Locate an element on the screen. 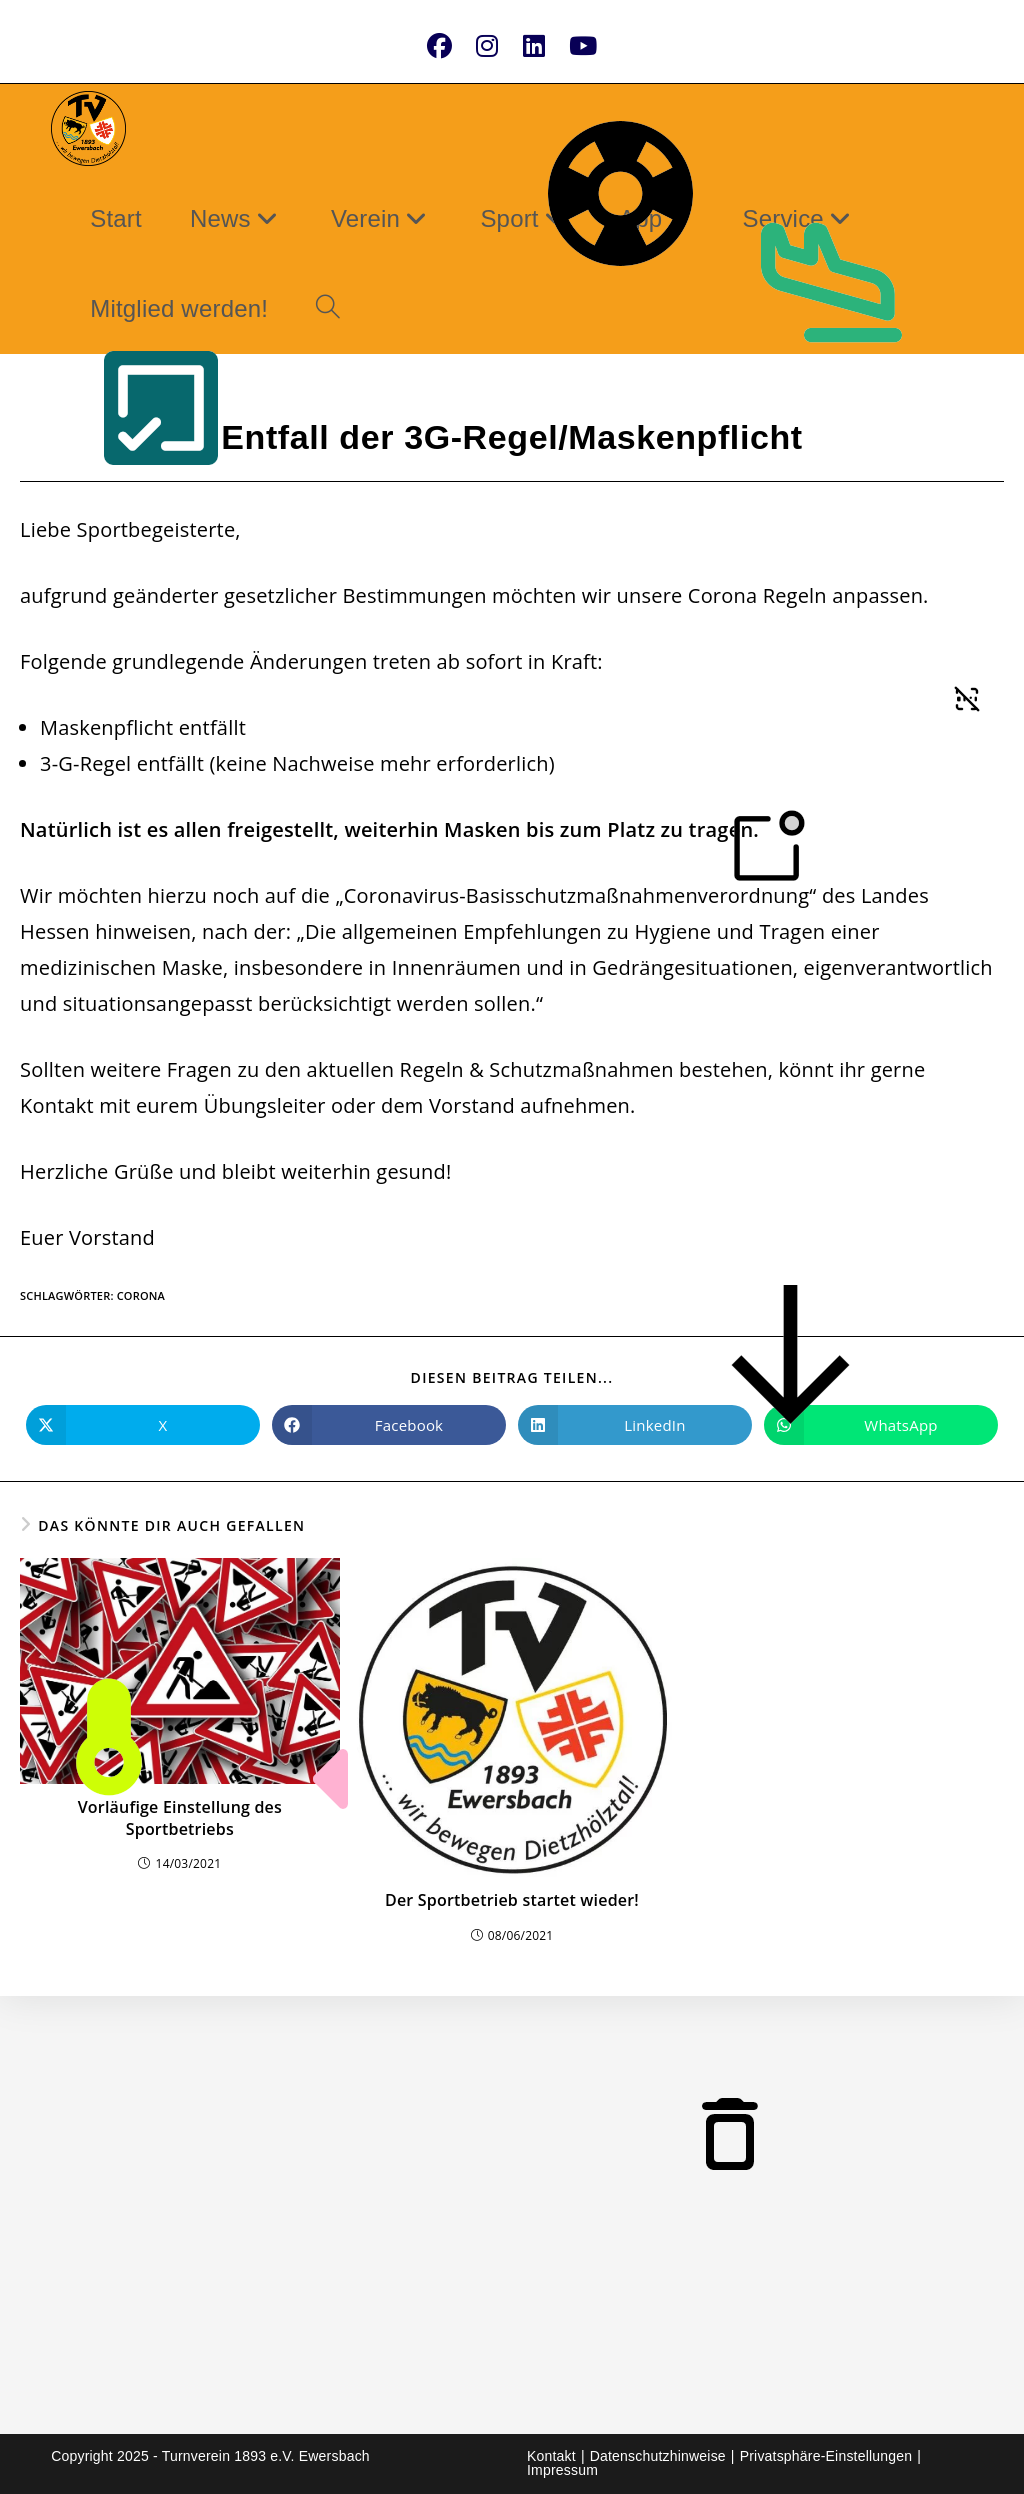 Image resolution: width=1024 pixels, height=2494 pixels. delete an item is located at coordinates (730, 2134).